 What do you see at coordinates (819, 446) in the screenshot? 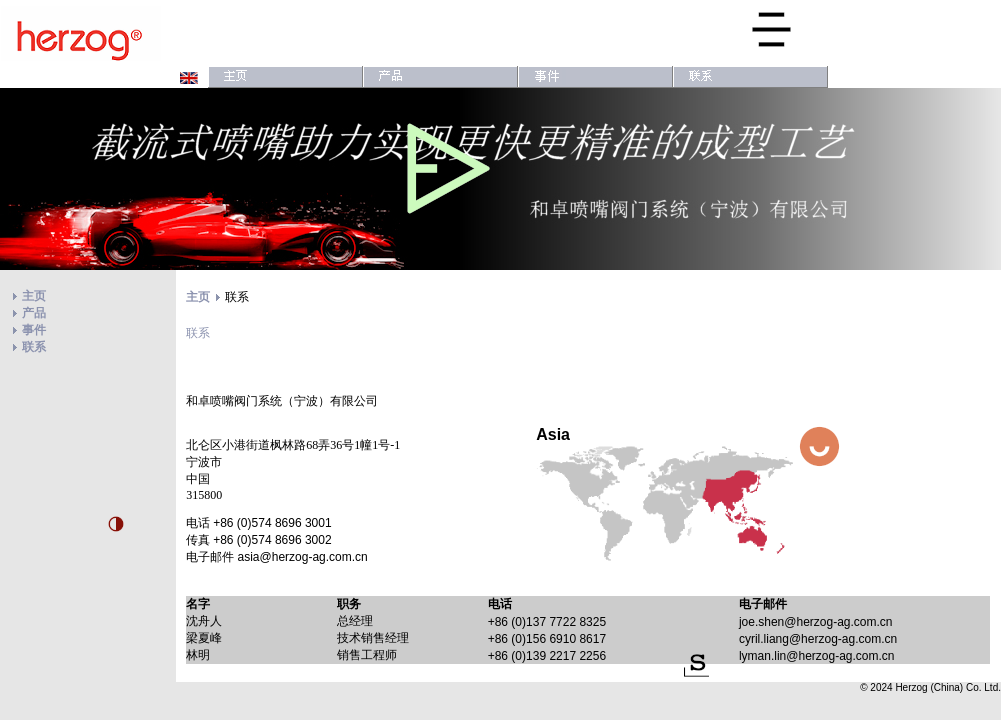
I see `view your profile` at bounding box center [819, 446].